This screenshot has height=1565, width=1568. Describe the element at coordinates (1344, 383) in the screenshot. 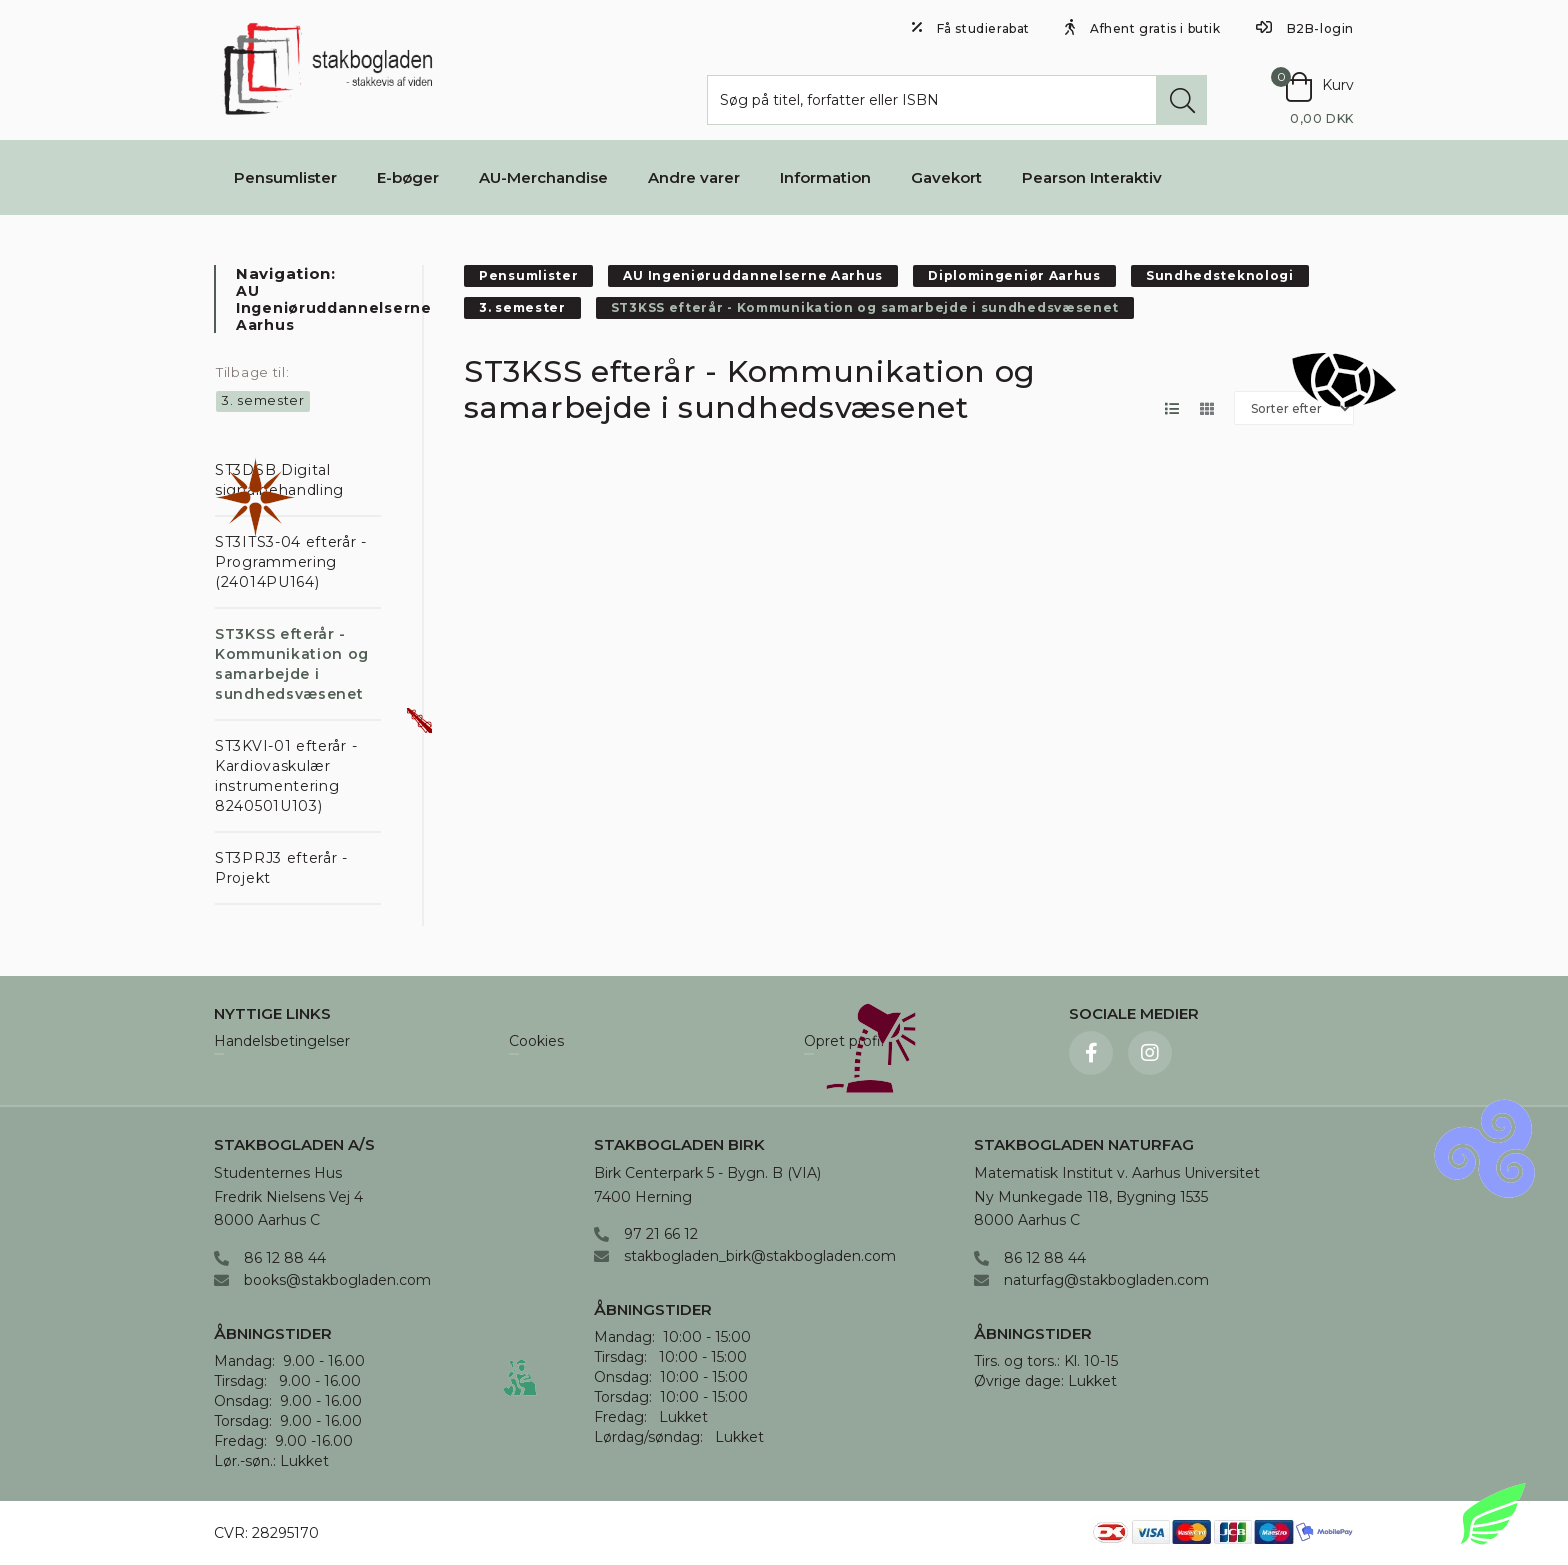

I see `activate enhanced vision or perception ability` at that location.